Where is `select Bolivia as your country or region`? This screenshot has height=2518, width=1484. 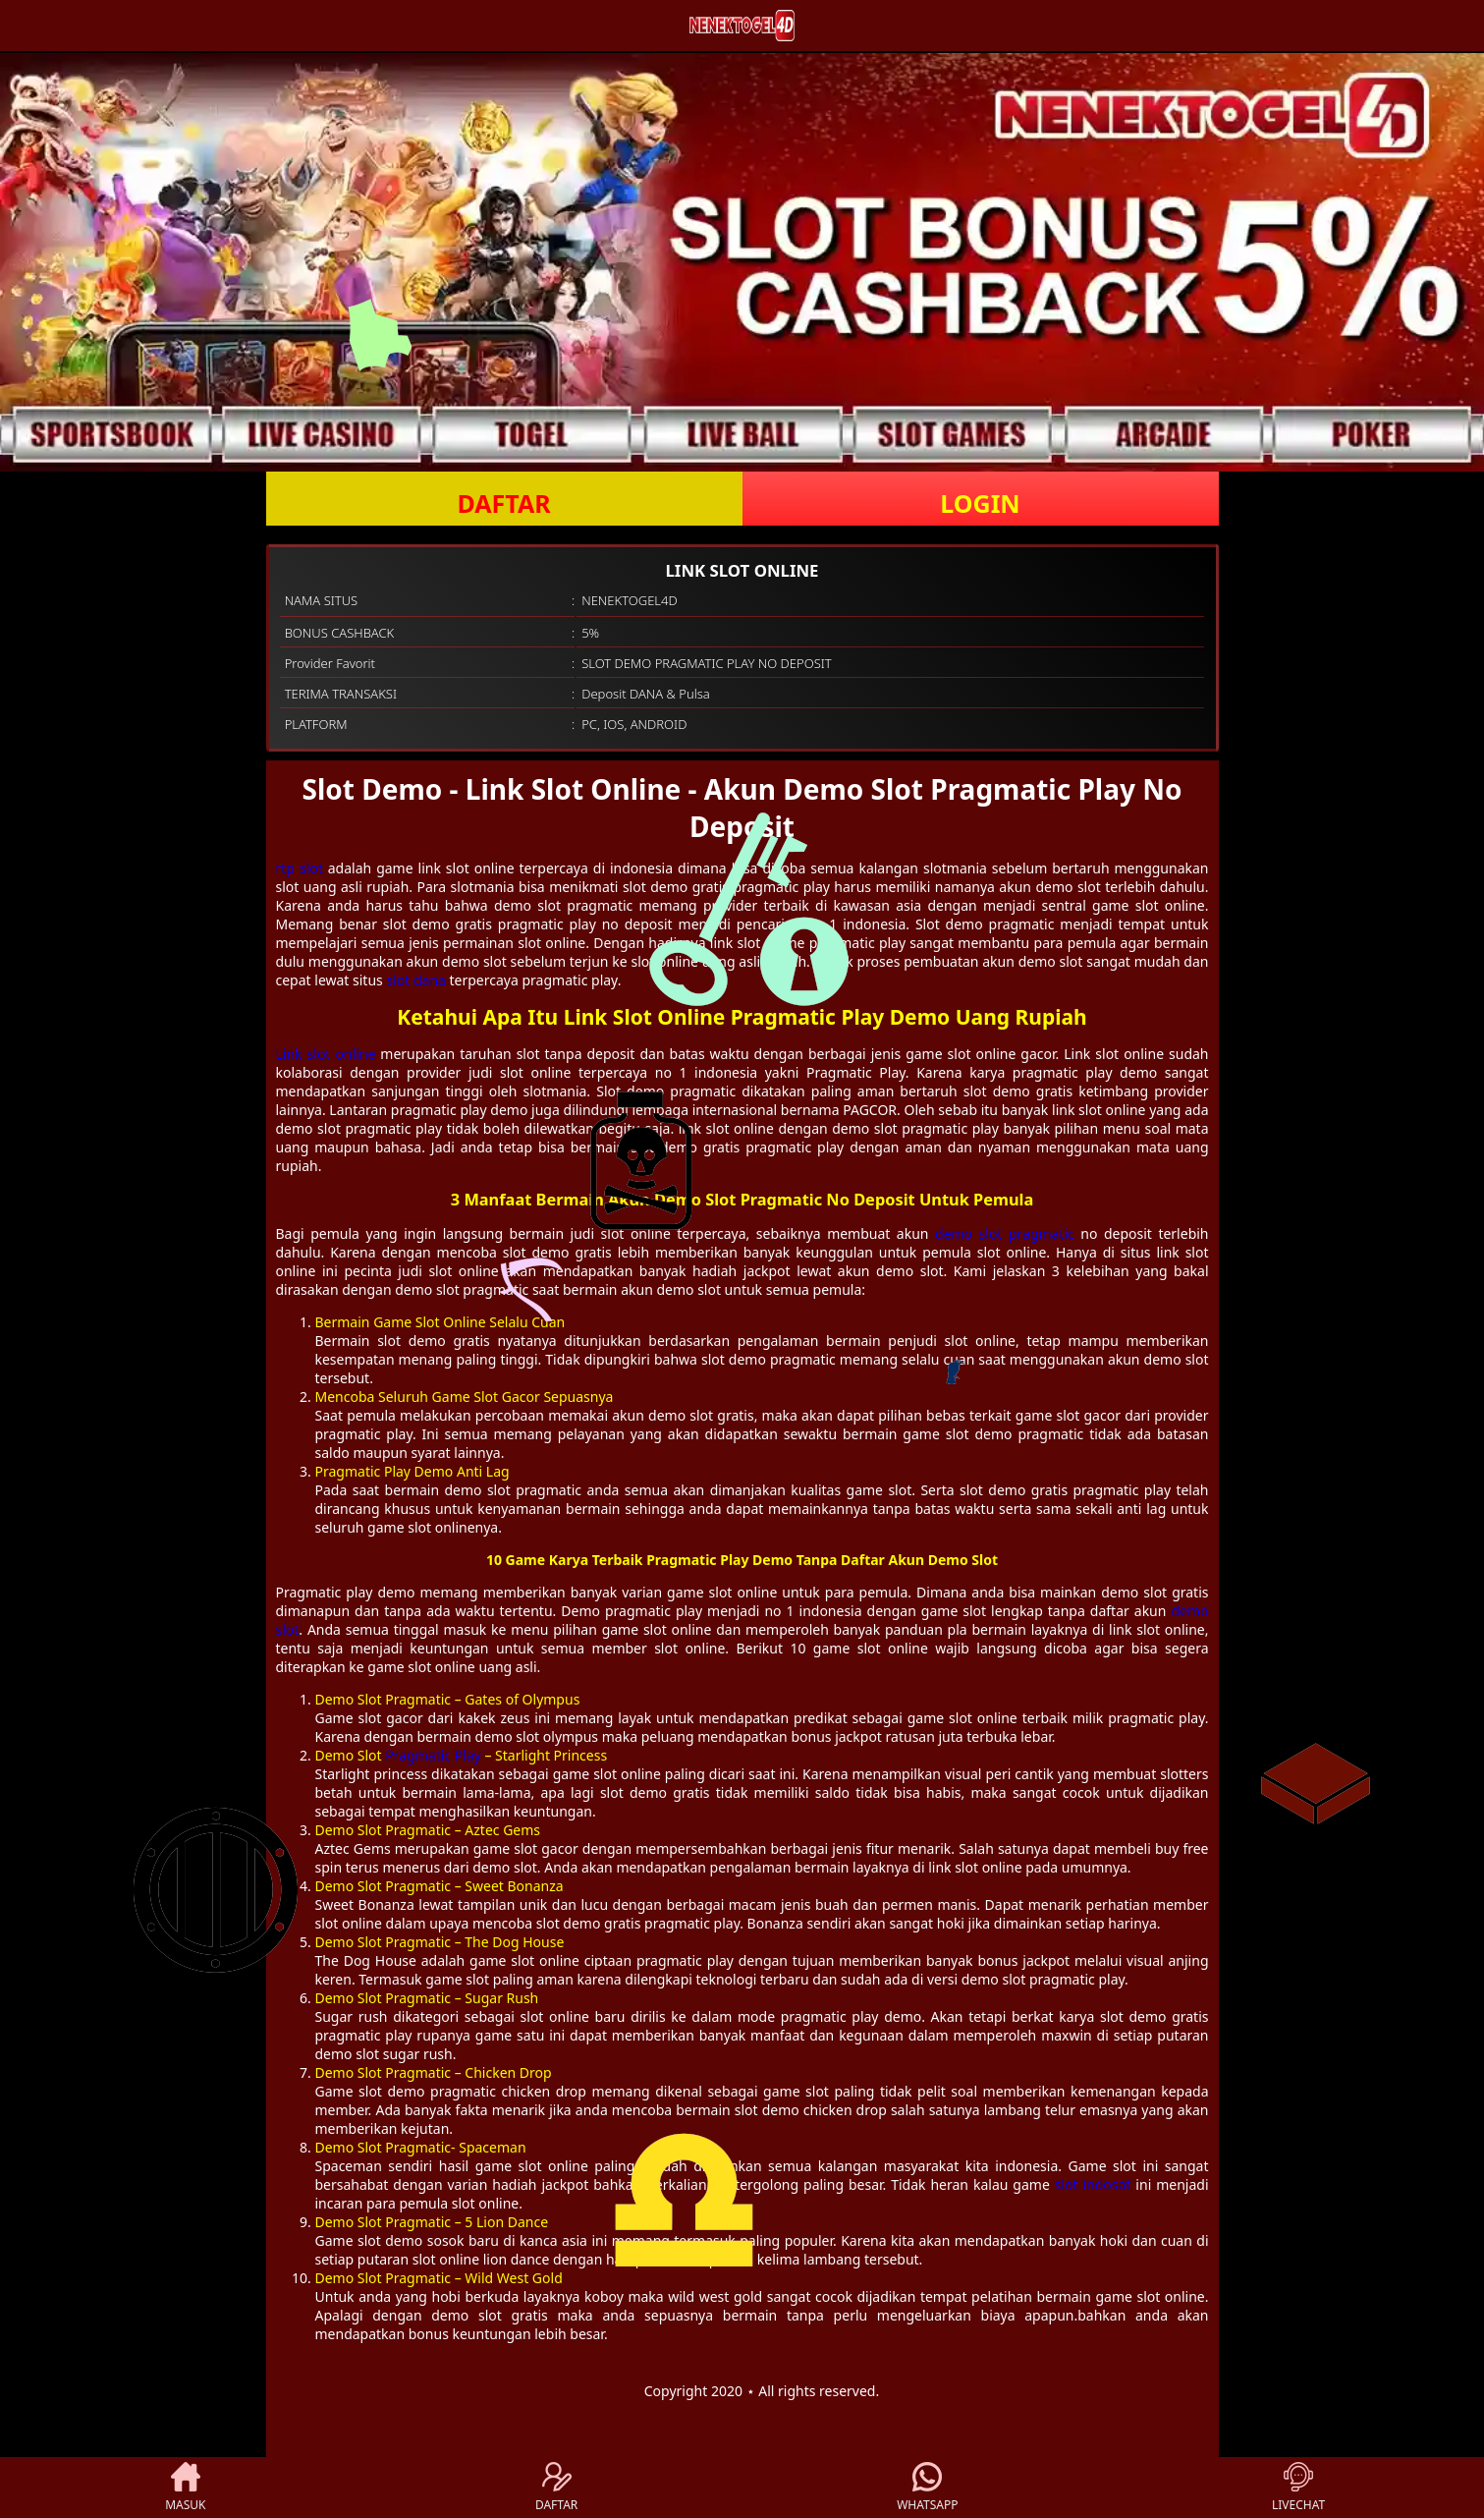 select Bolivia as your country or region is located at coordinates (380, 335).